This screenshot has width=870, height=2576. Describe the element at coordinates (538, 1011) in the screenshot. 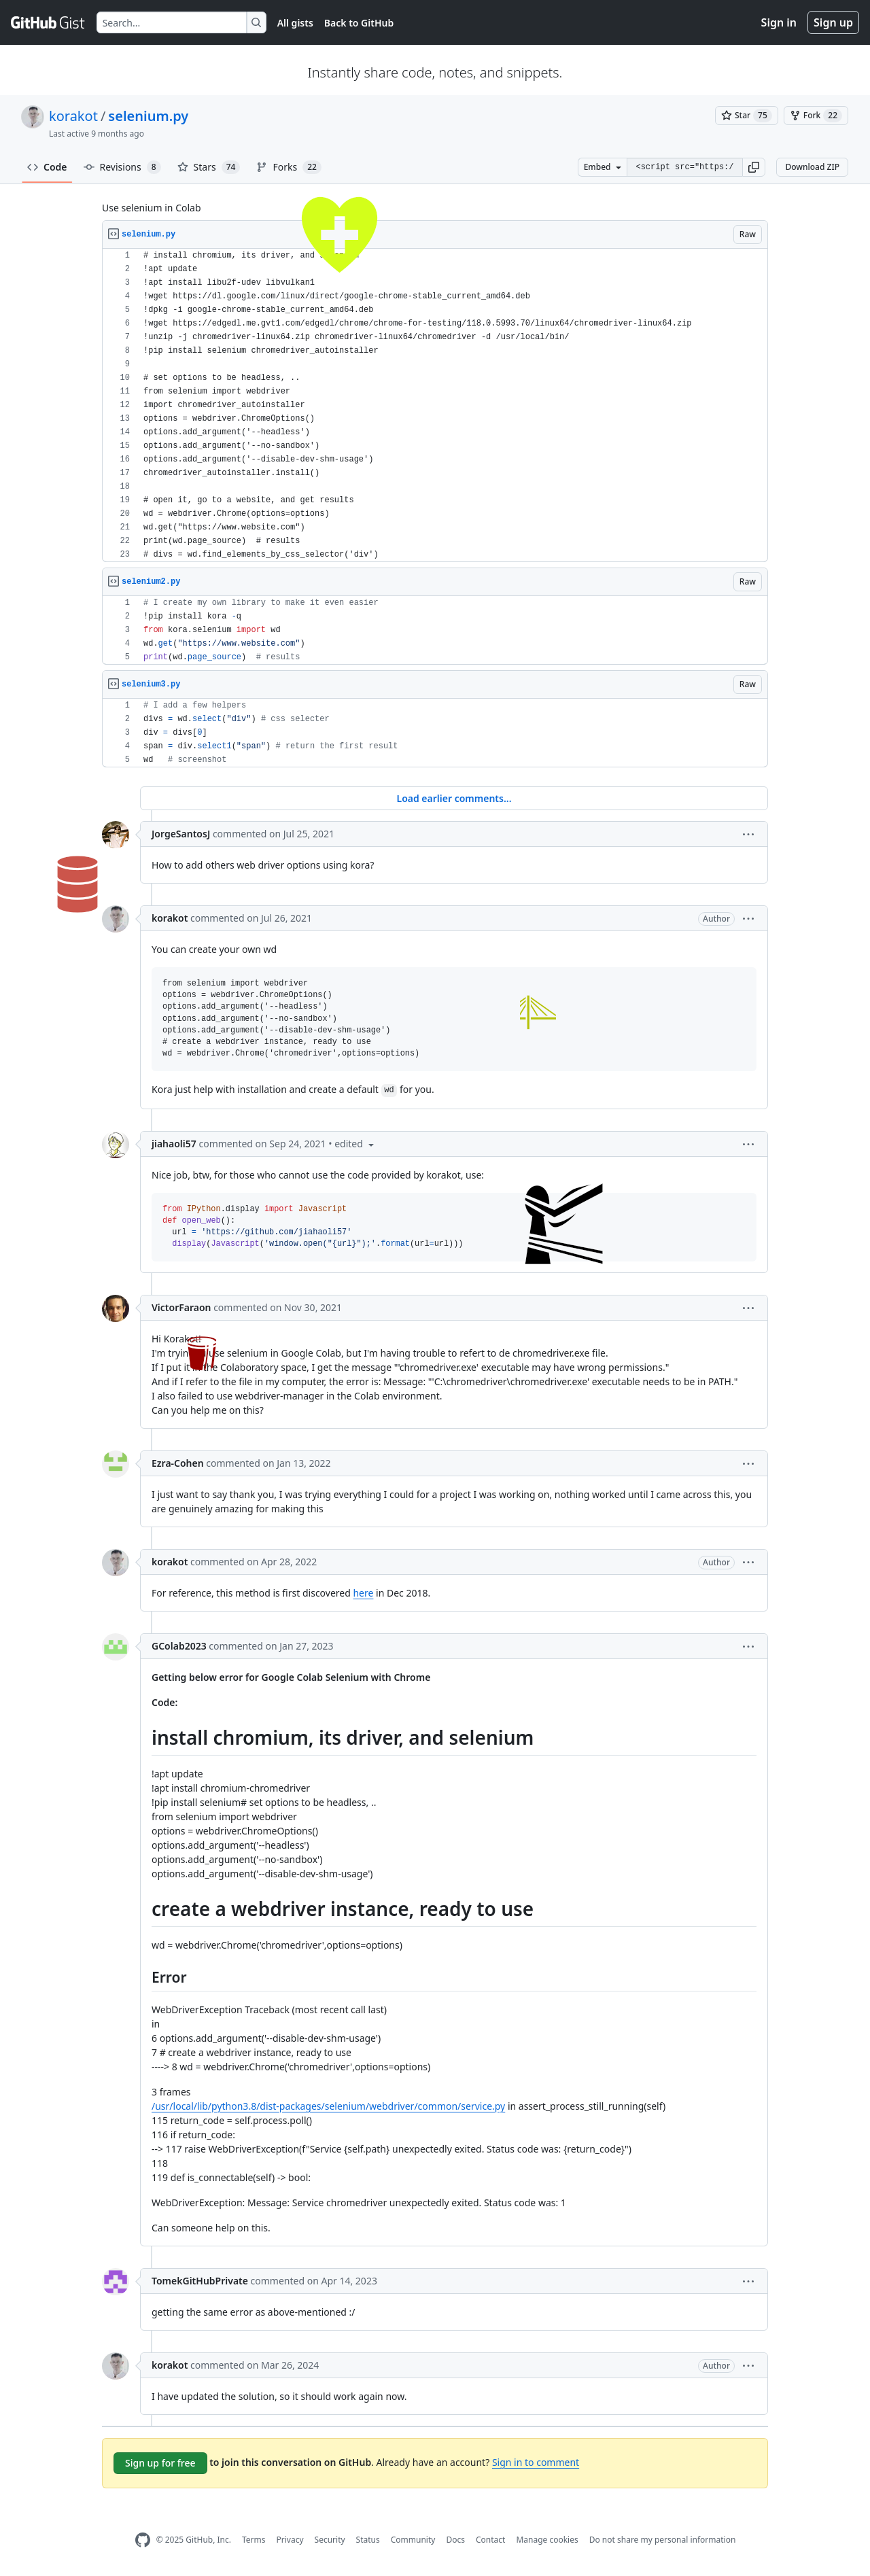

I see `view bridge or infrastructure locations` at that location.